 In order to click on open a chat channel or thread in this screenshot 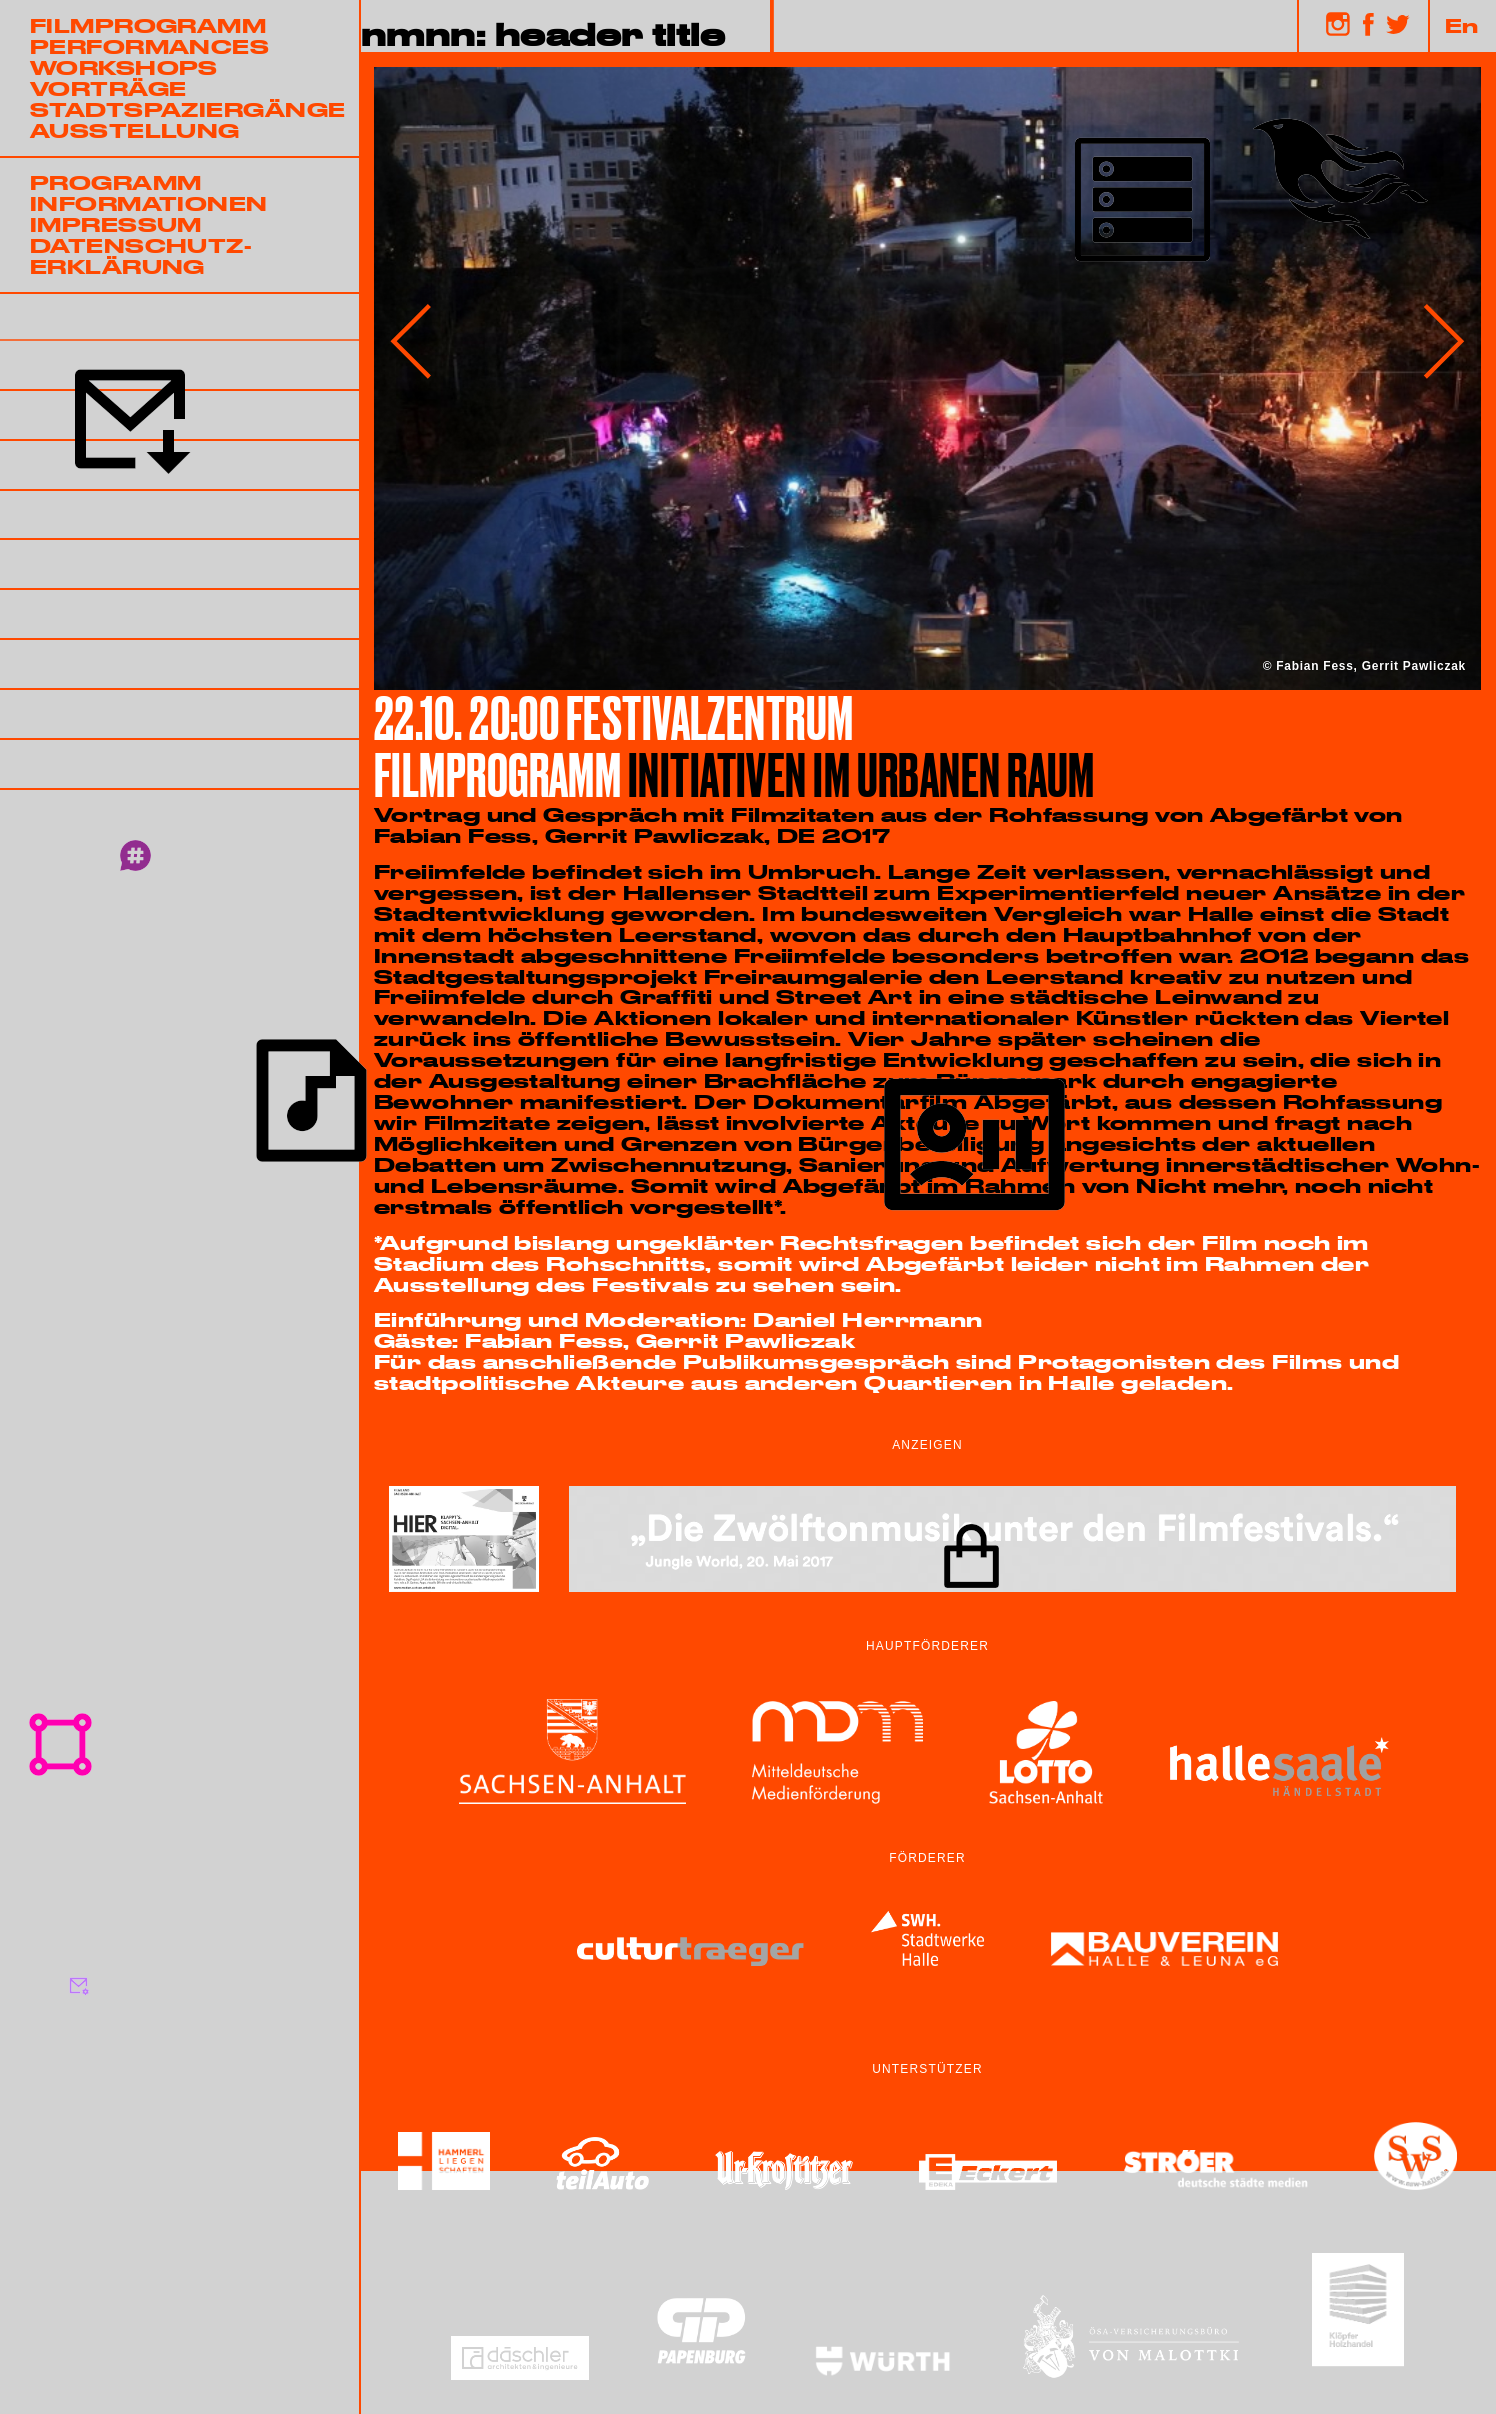, I will do `click(135, 855)`.